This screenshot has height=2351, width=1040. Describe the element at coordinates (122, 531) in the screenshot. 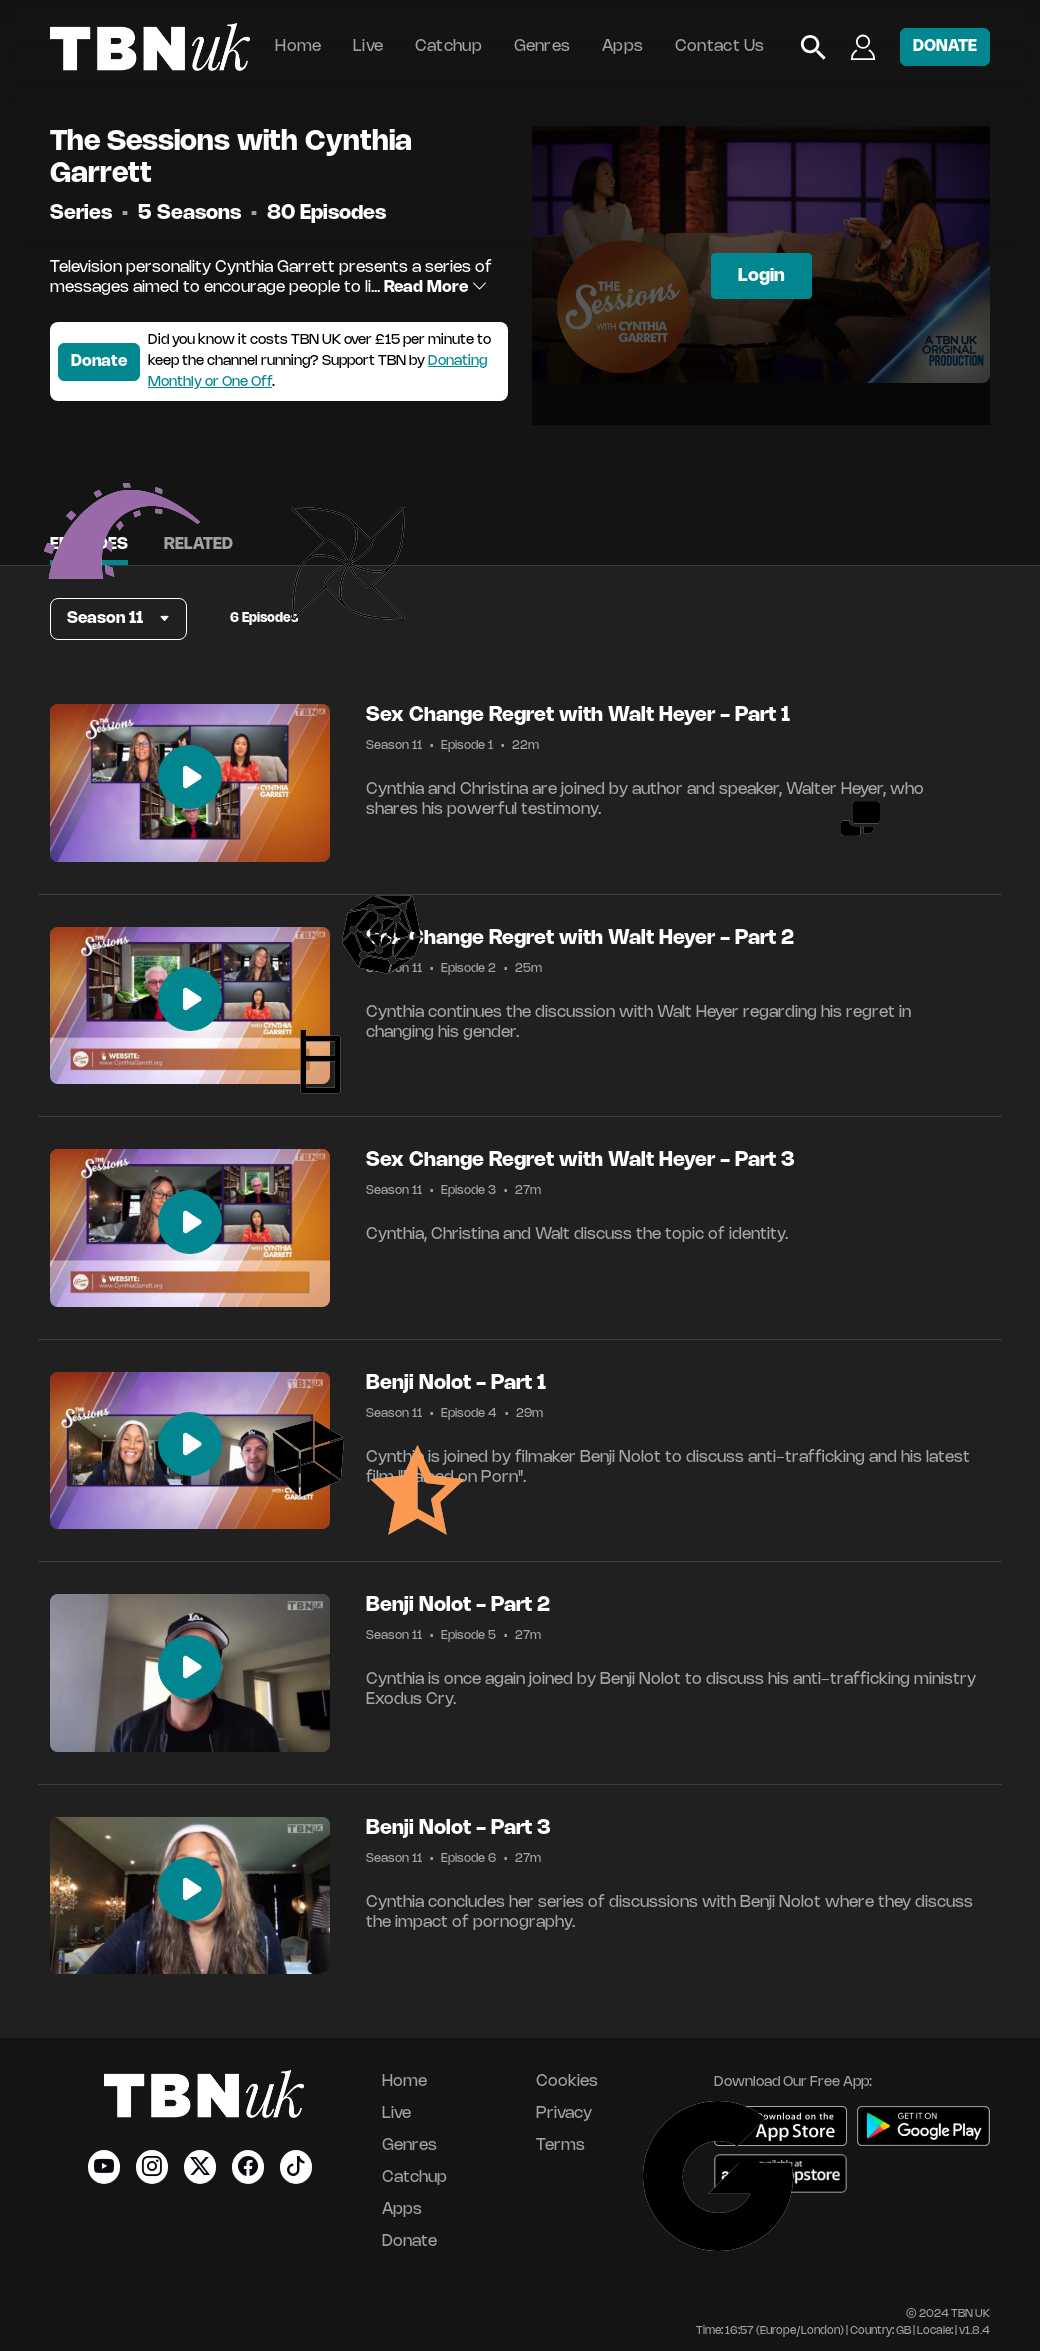

I see `ruby on rails framework logo` at that location.